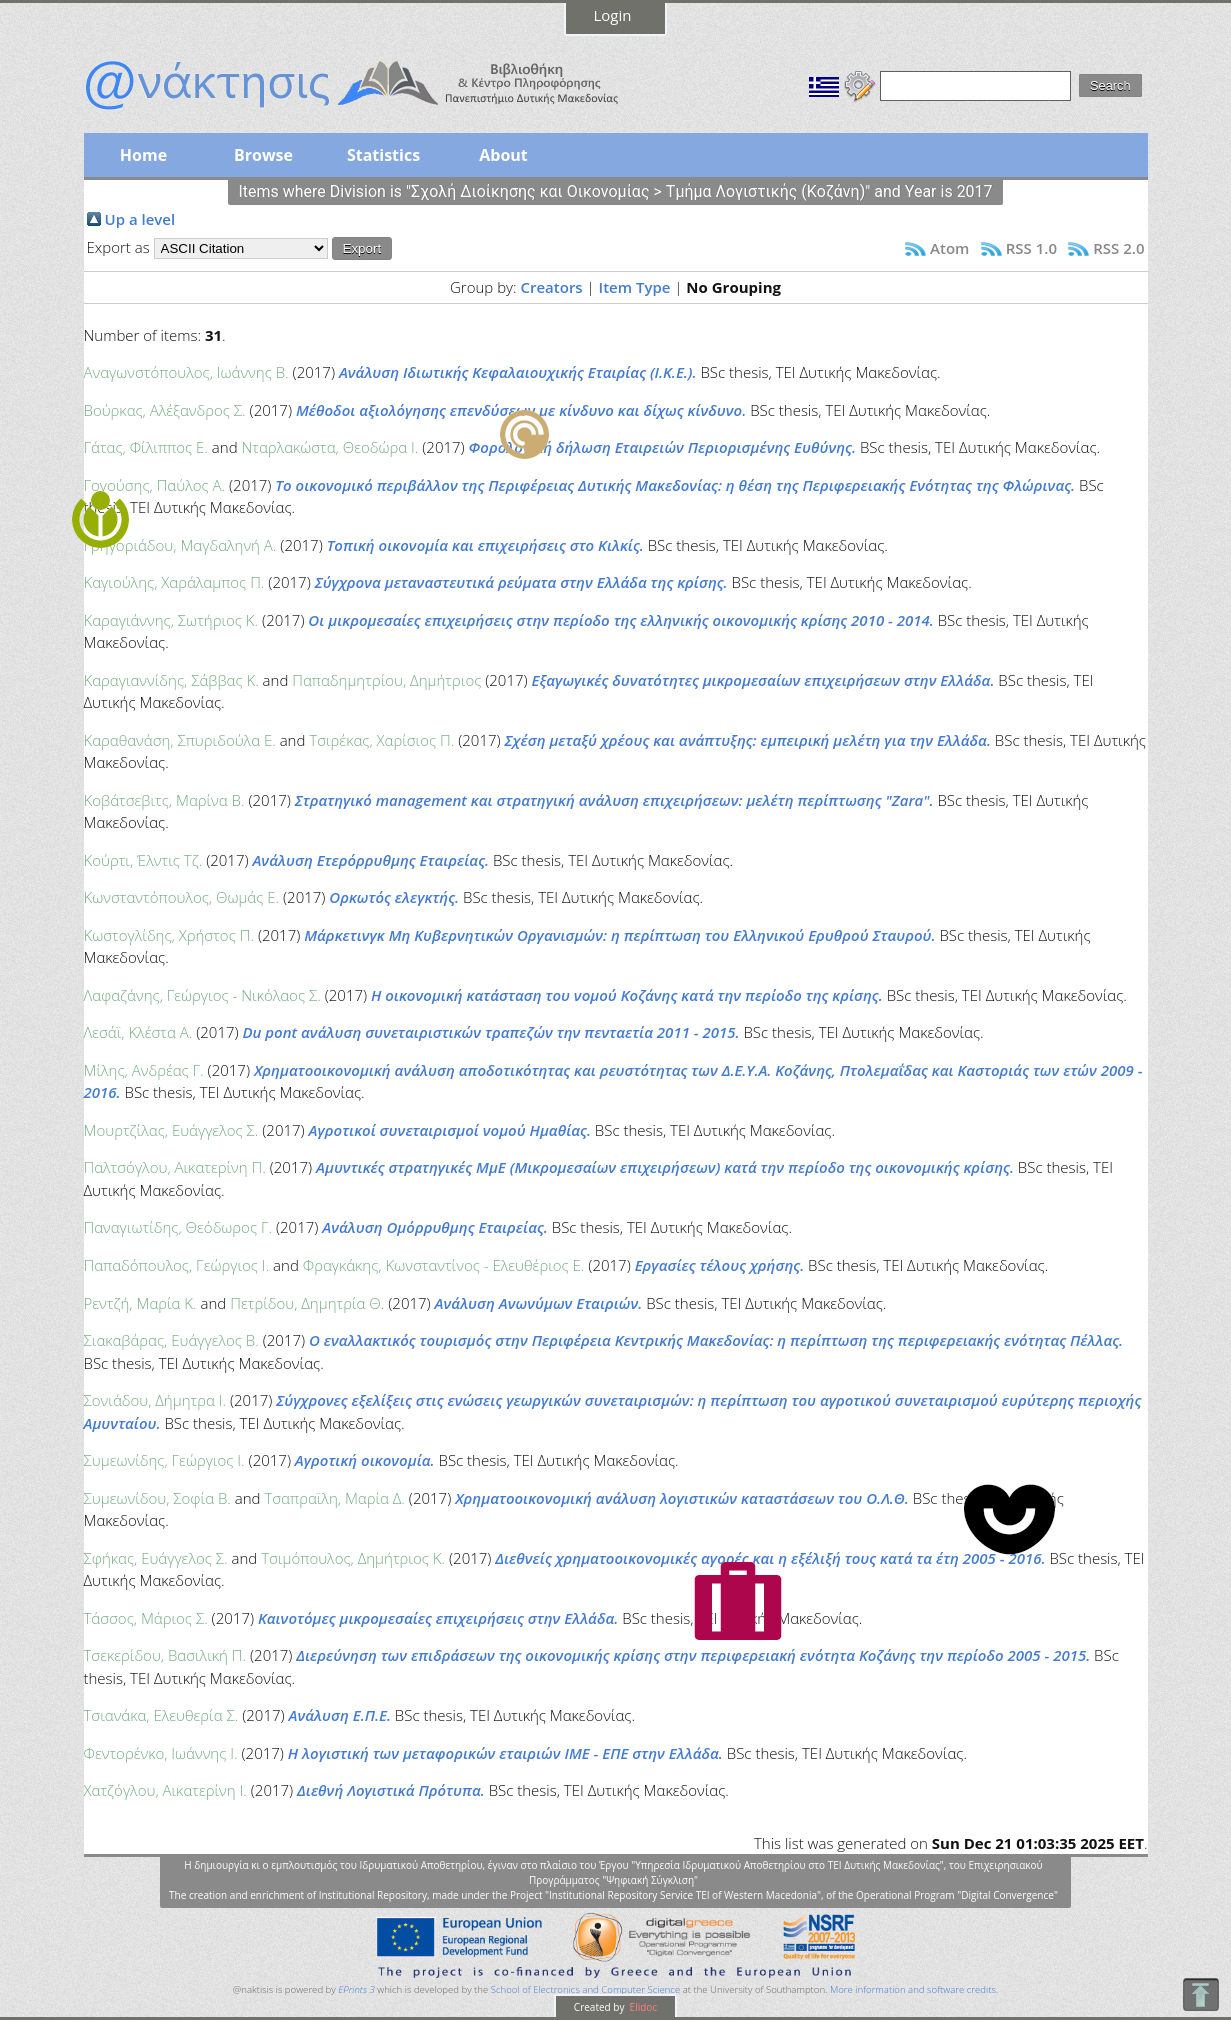 The width and height of the screenshot is (1231, 2020). What do you see at coordinates (524, 434) in the screenshot?
I see `open pocket casts app` at bounding box center [524, 434].